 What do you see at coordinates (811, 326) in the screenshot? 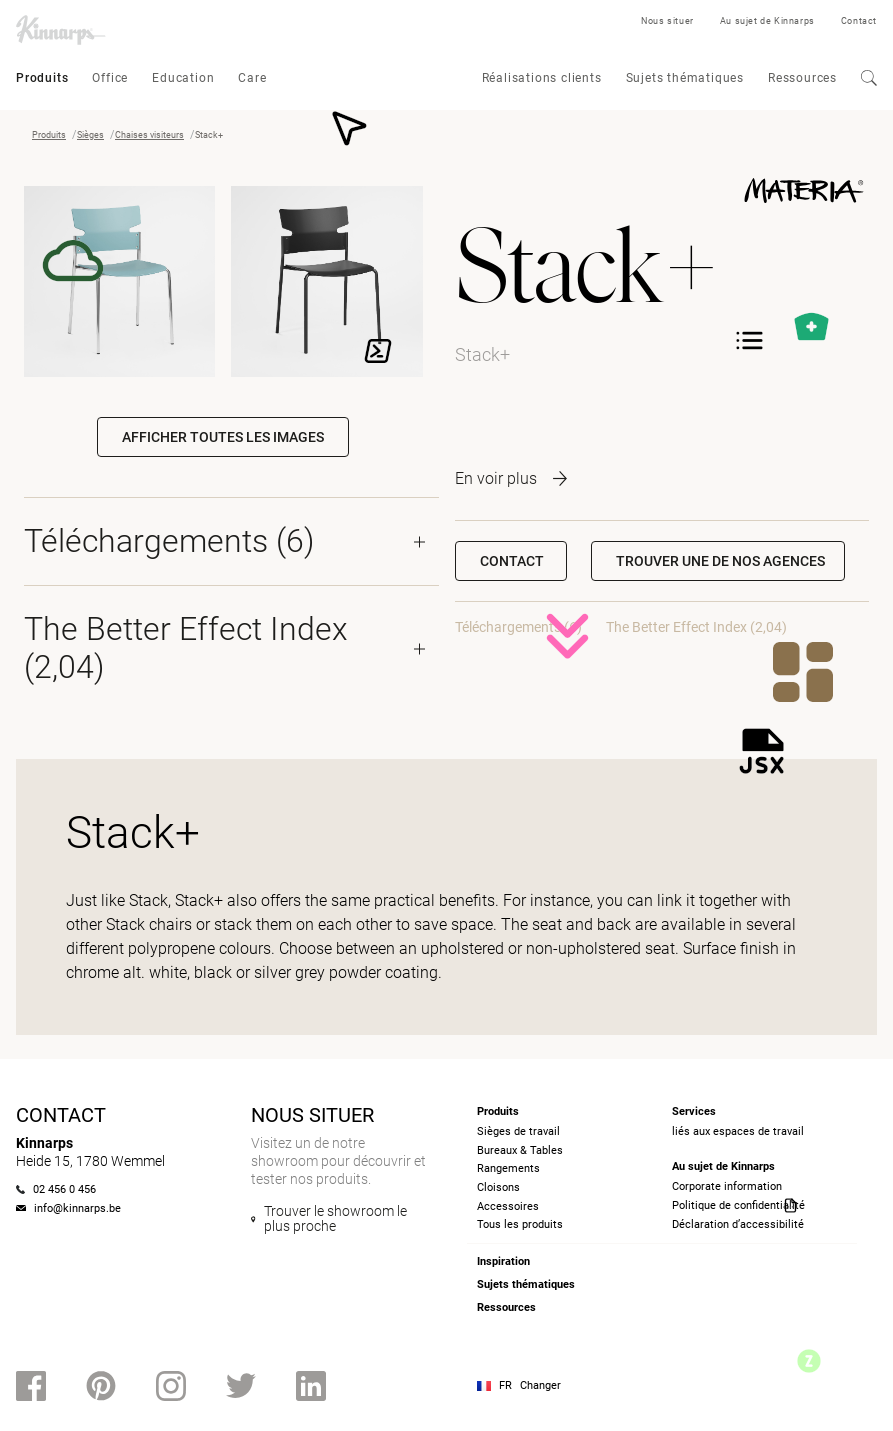
I see `access nursing or healthcare services` at bounding box center [811, 326].